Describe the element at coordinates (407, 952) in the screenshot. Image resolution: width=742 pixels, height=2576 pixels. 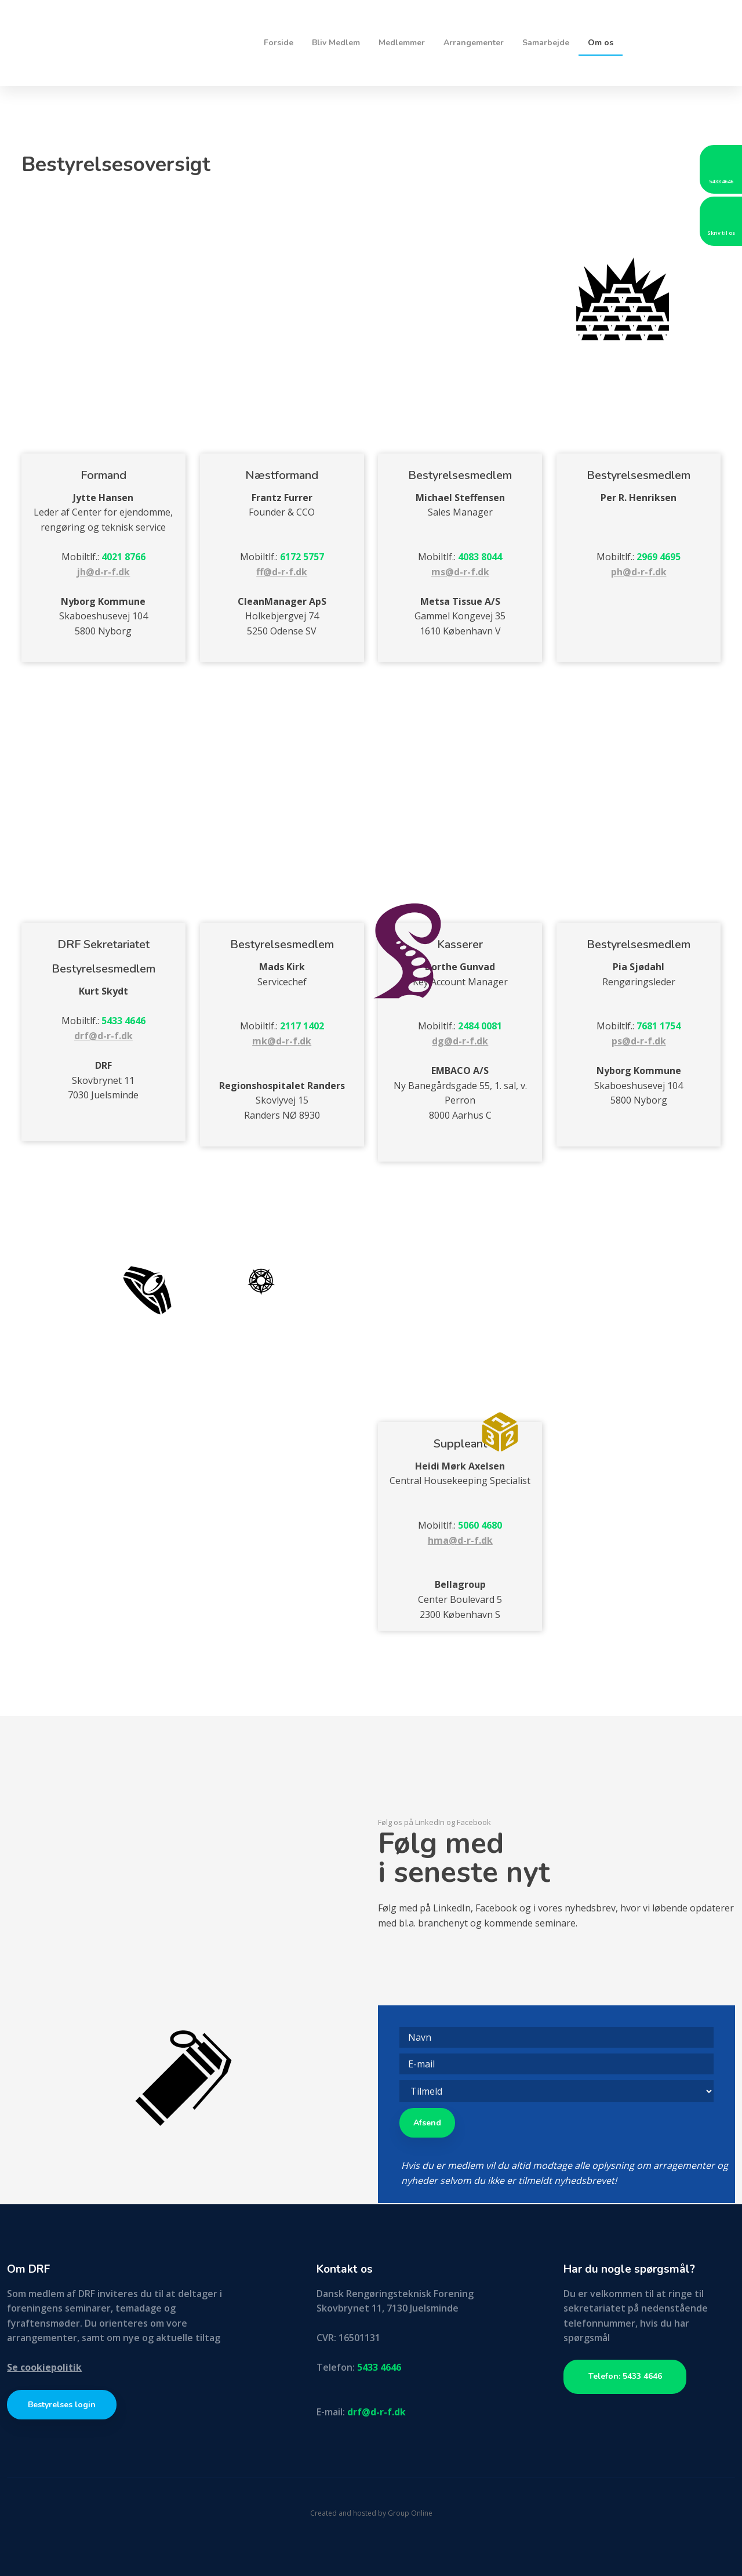
I see `represents a sea creature or kraken enemy type` at that location.